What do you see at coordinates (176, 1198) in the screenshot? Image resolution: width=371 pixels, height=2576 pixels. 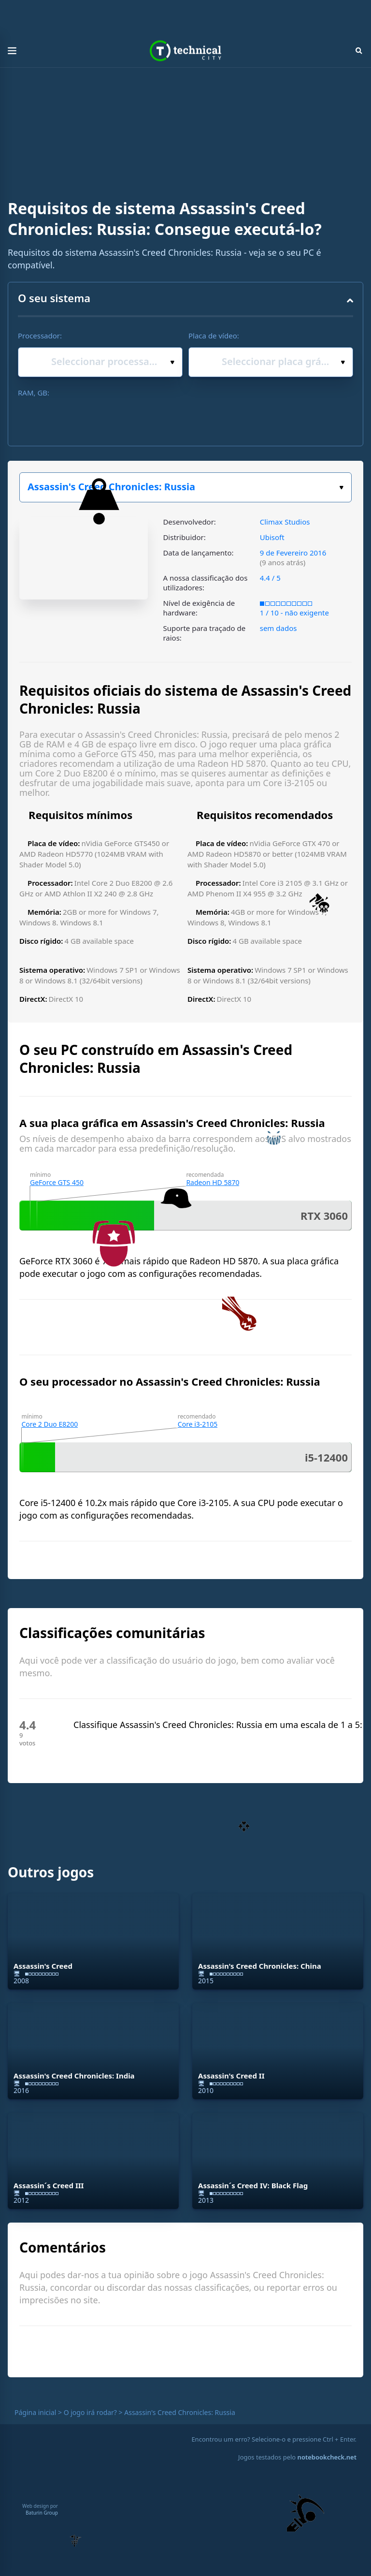 I see `select military or soldier character class` at bounding box center [176, 1198].